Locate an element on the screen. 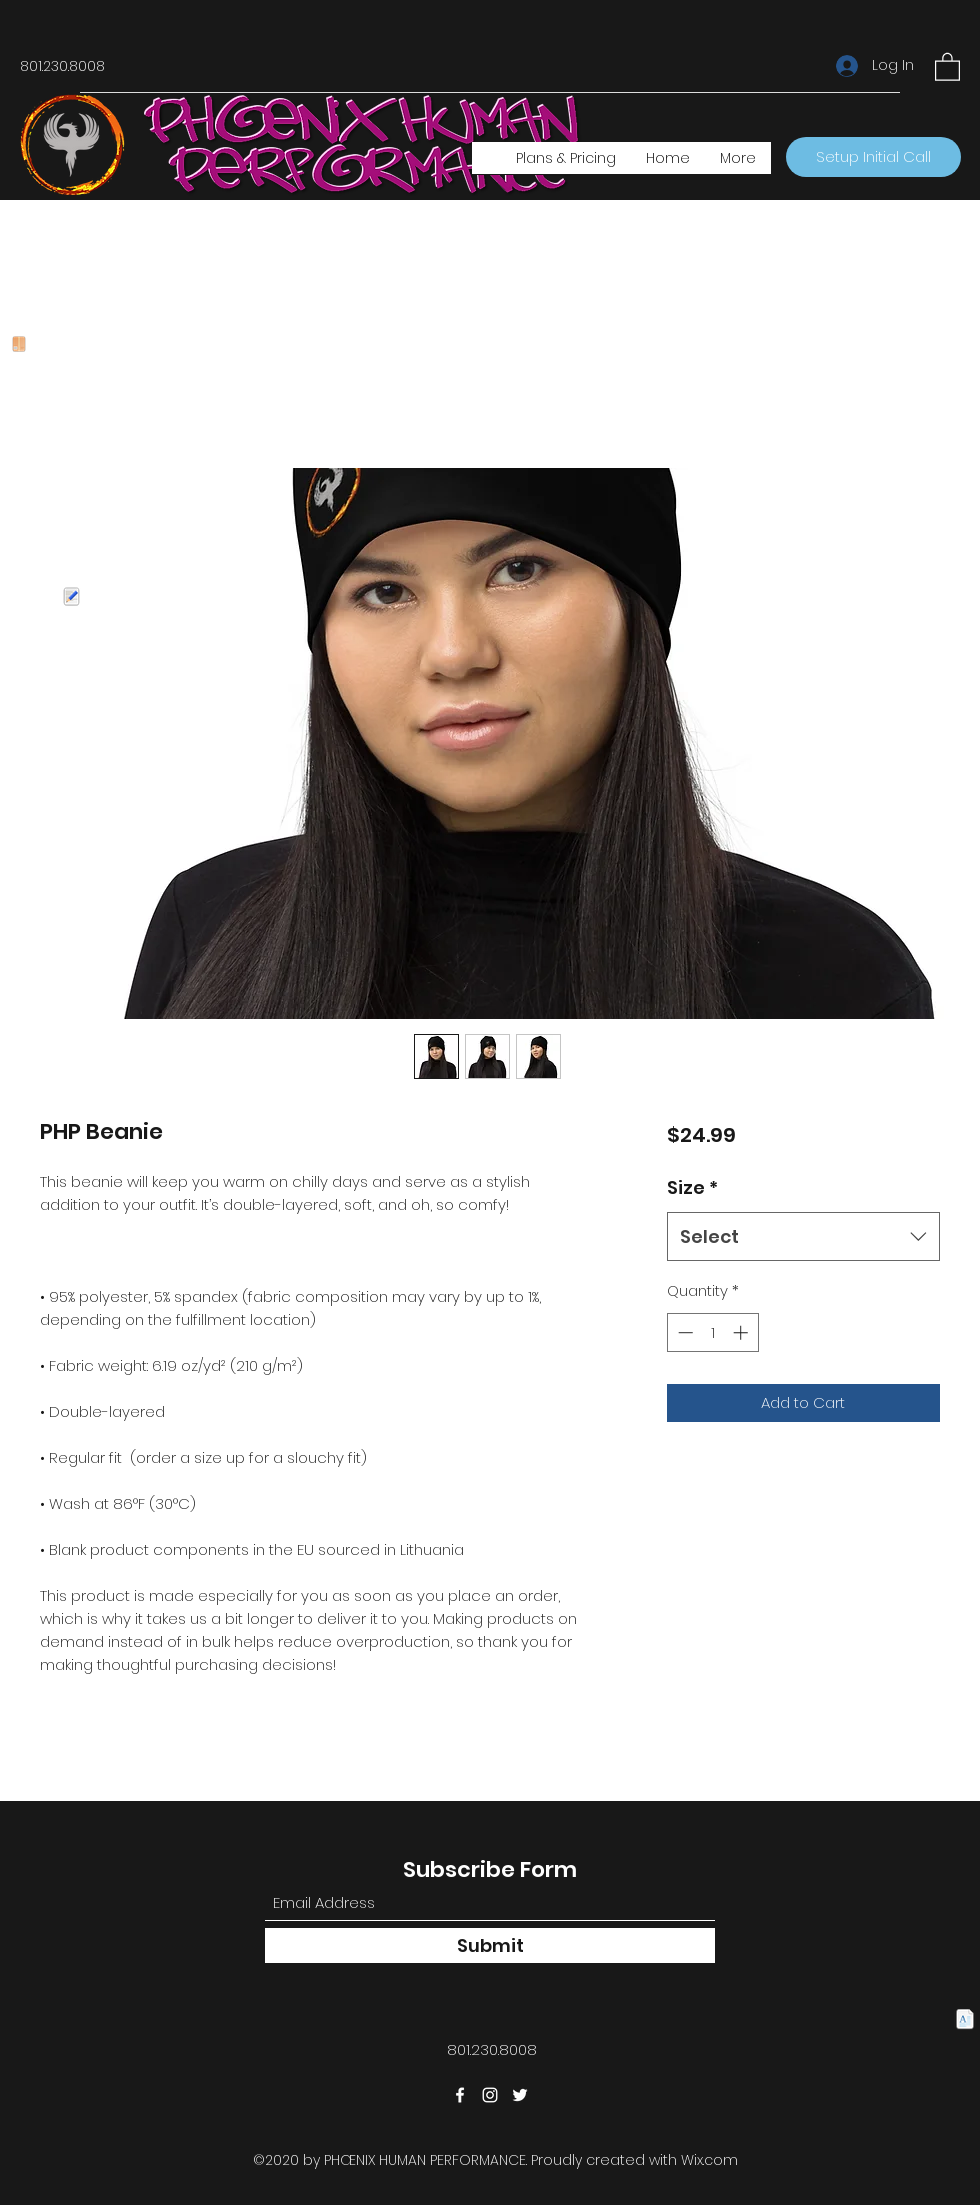 The image size is (980, 2205). open a word processing document is located at coordinates (965, 2019).